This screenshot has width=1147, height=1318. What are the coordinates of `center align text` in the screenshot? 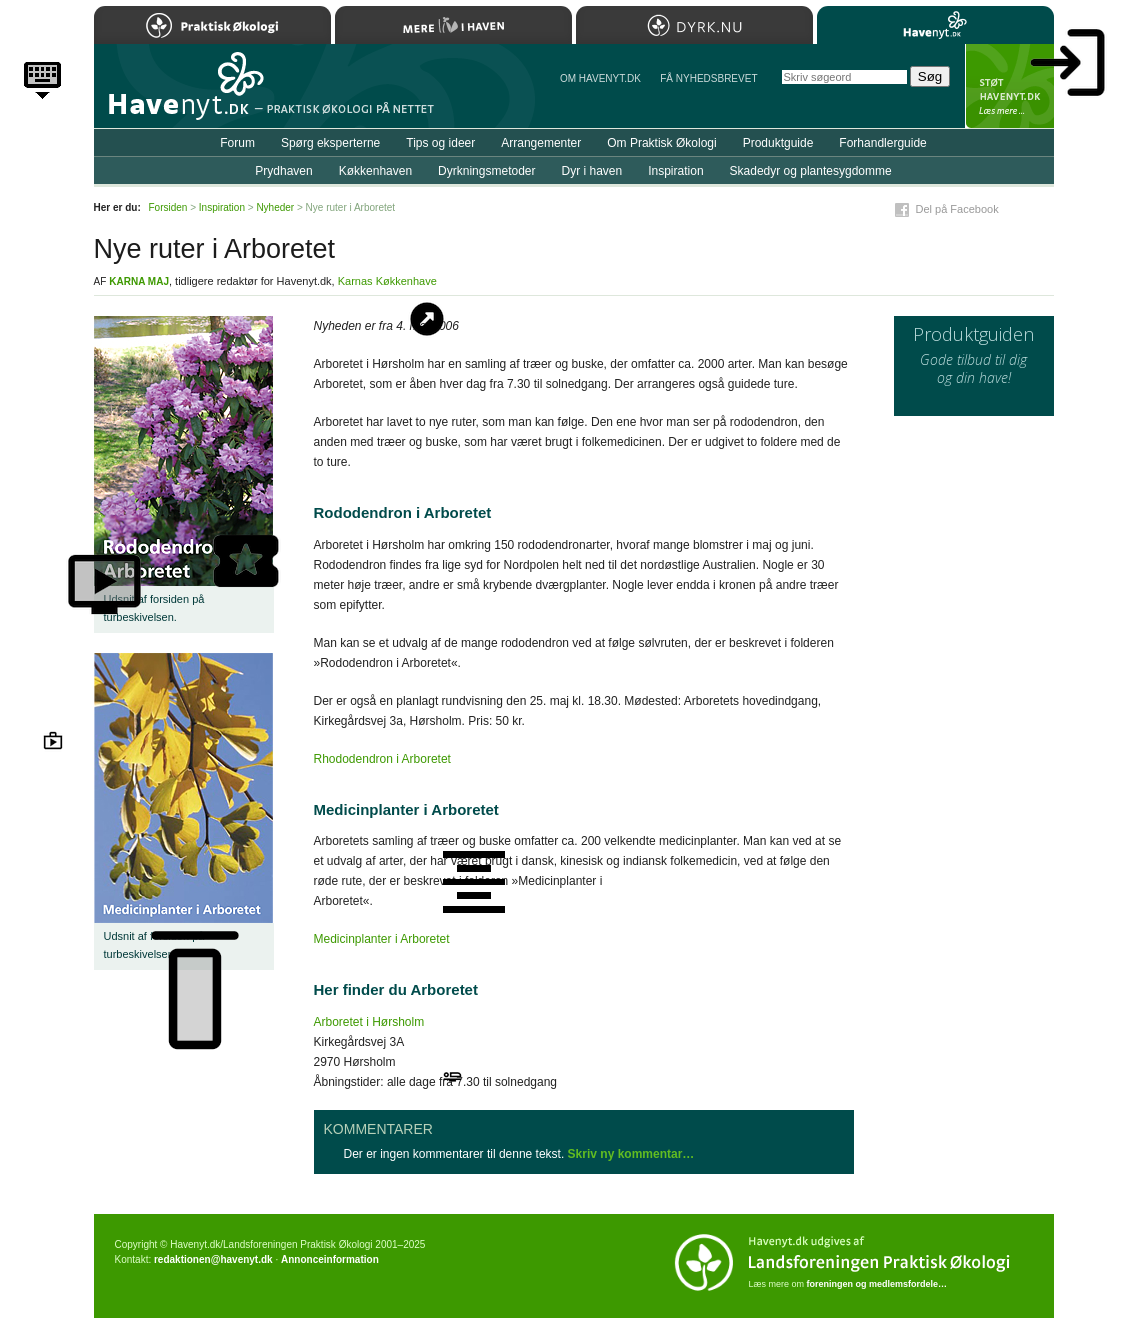 It's located at (474, 882).